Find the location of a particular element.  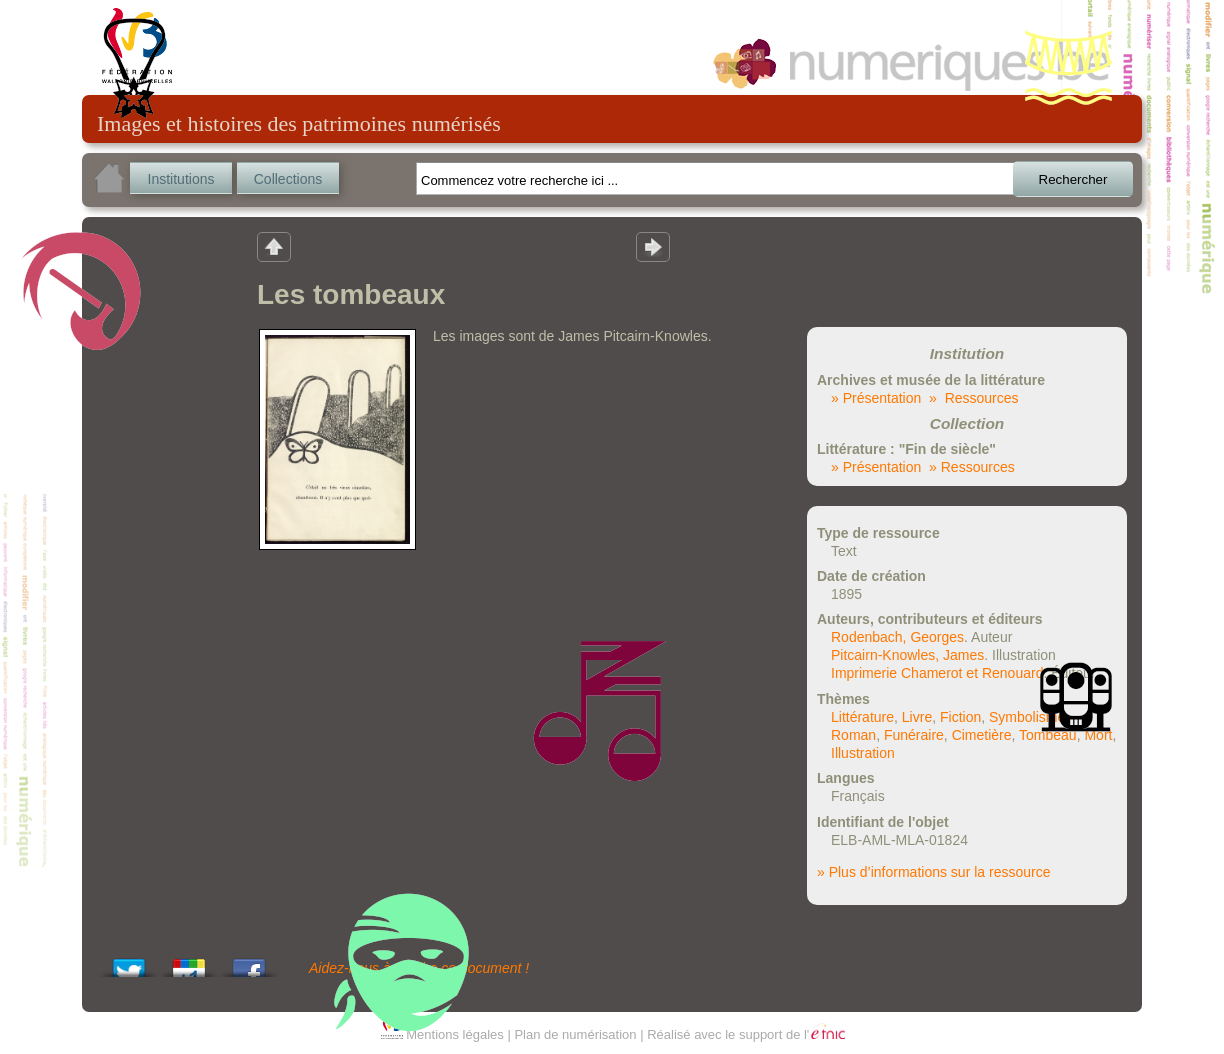

rope bridge obstacle or crossing point in a game is located at coordinates (1068, 63).